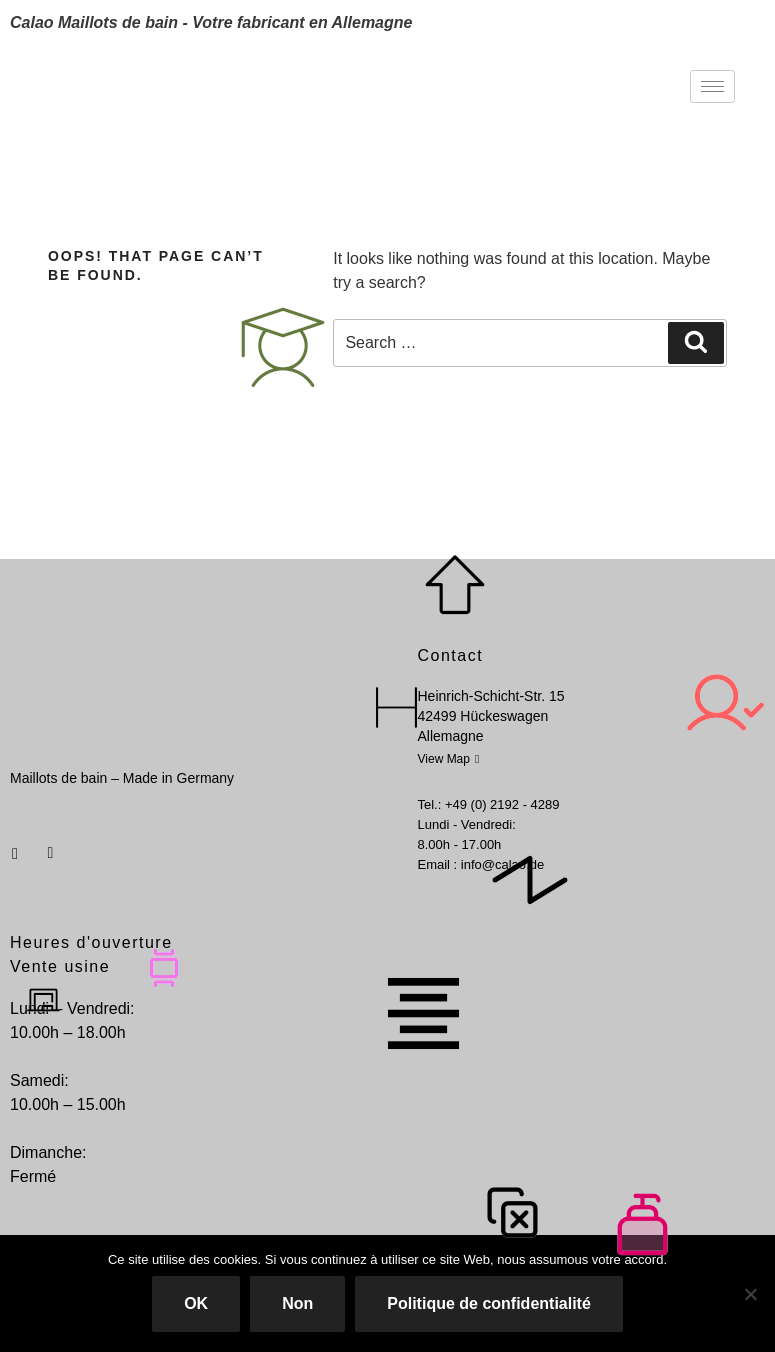 Image resolution: width=775 pixels, height=1352 pixels. I want to click on scroll through a vertical carousel, so click(164, 968).